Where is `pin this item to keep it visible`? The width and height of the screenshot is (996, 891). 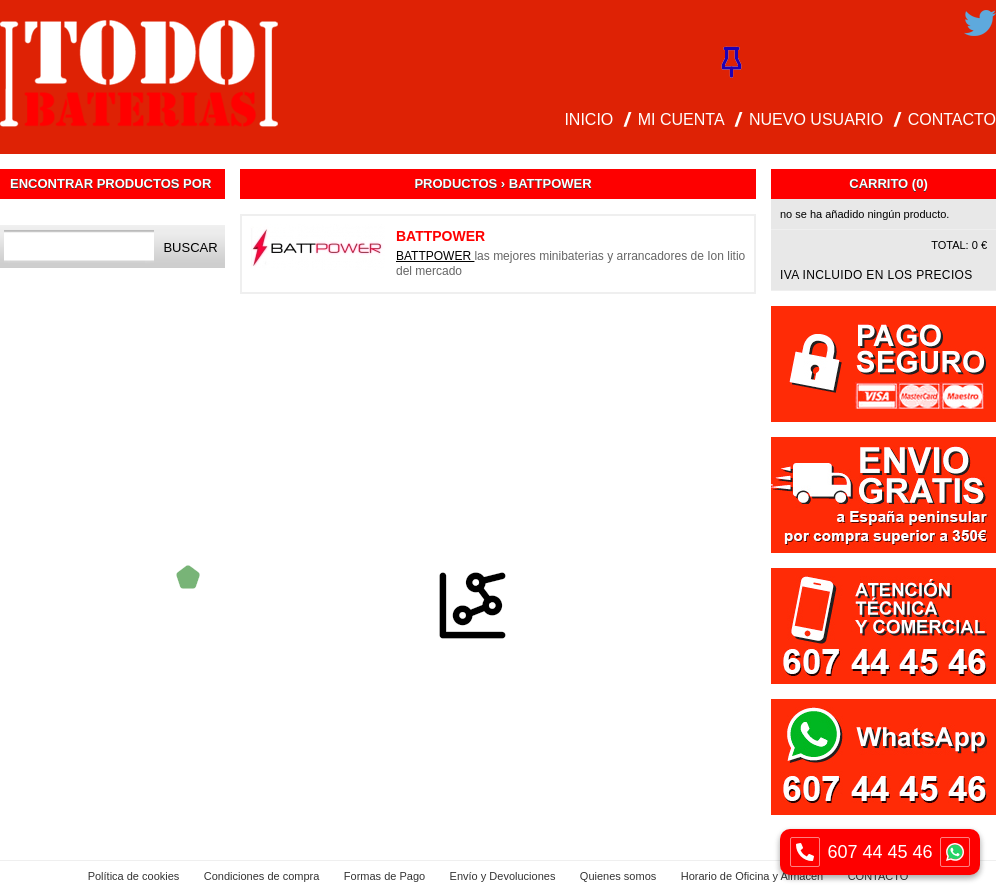
pin this item to keep it visible is located at coordinates (731, 61).